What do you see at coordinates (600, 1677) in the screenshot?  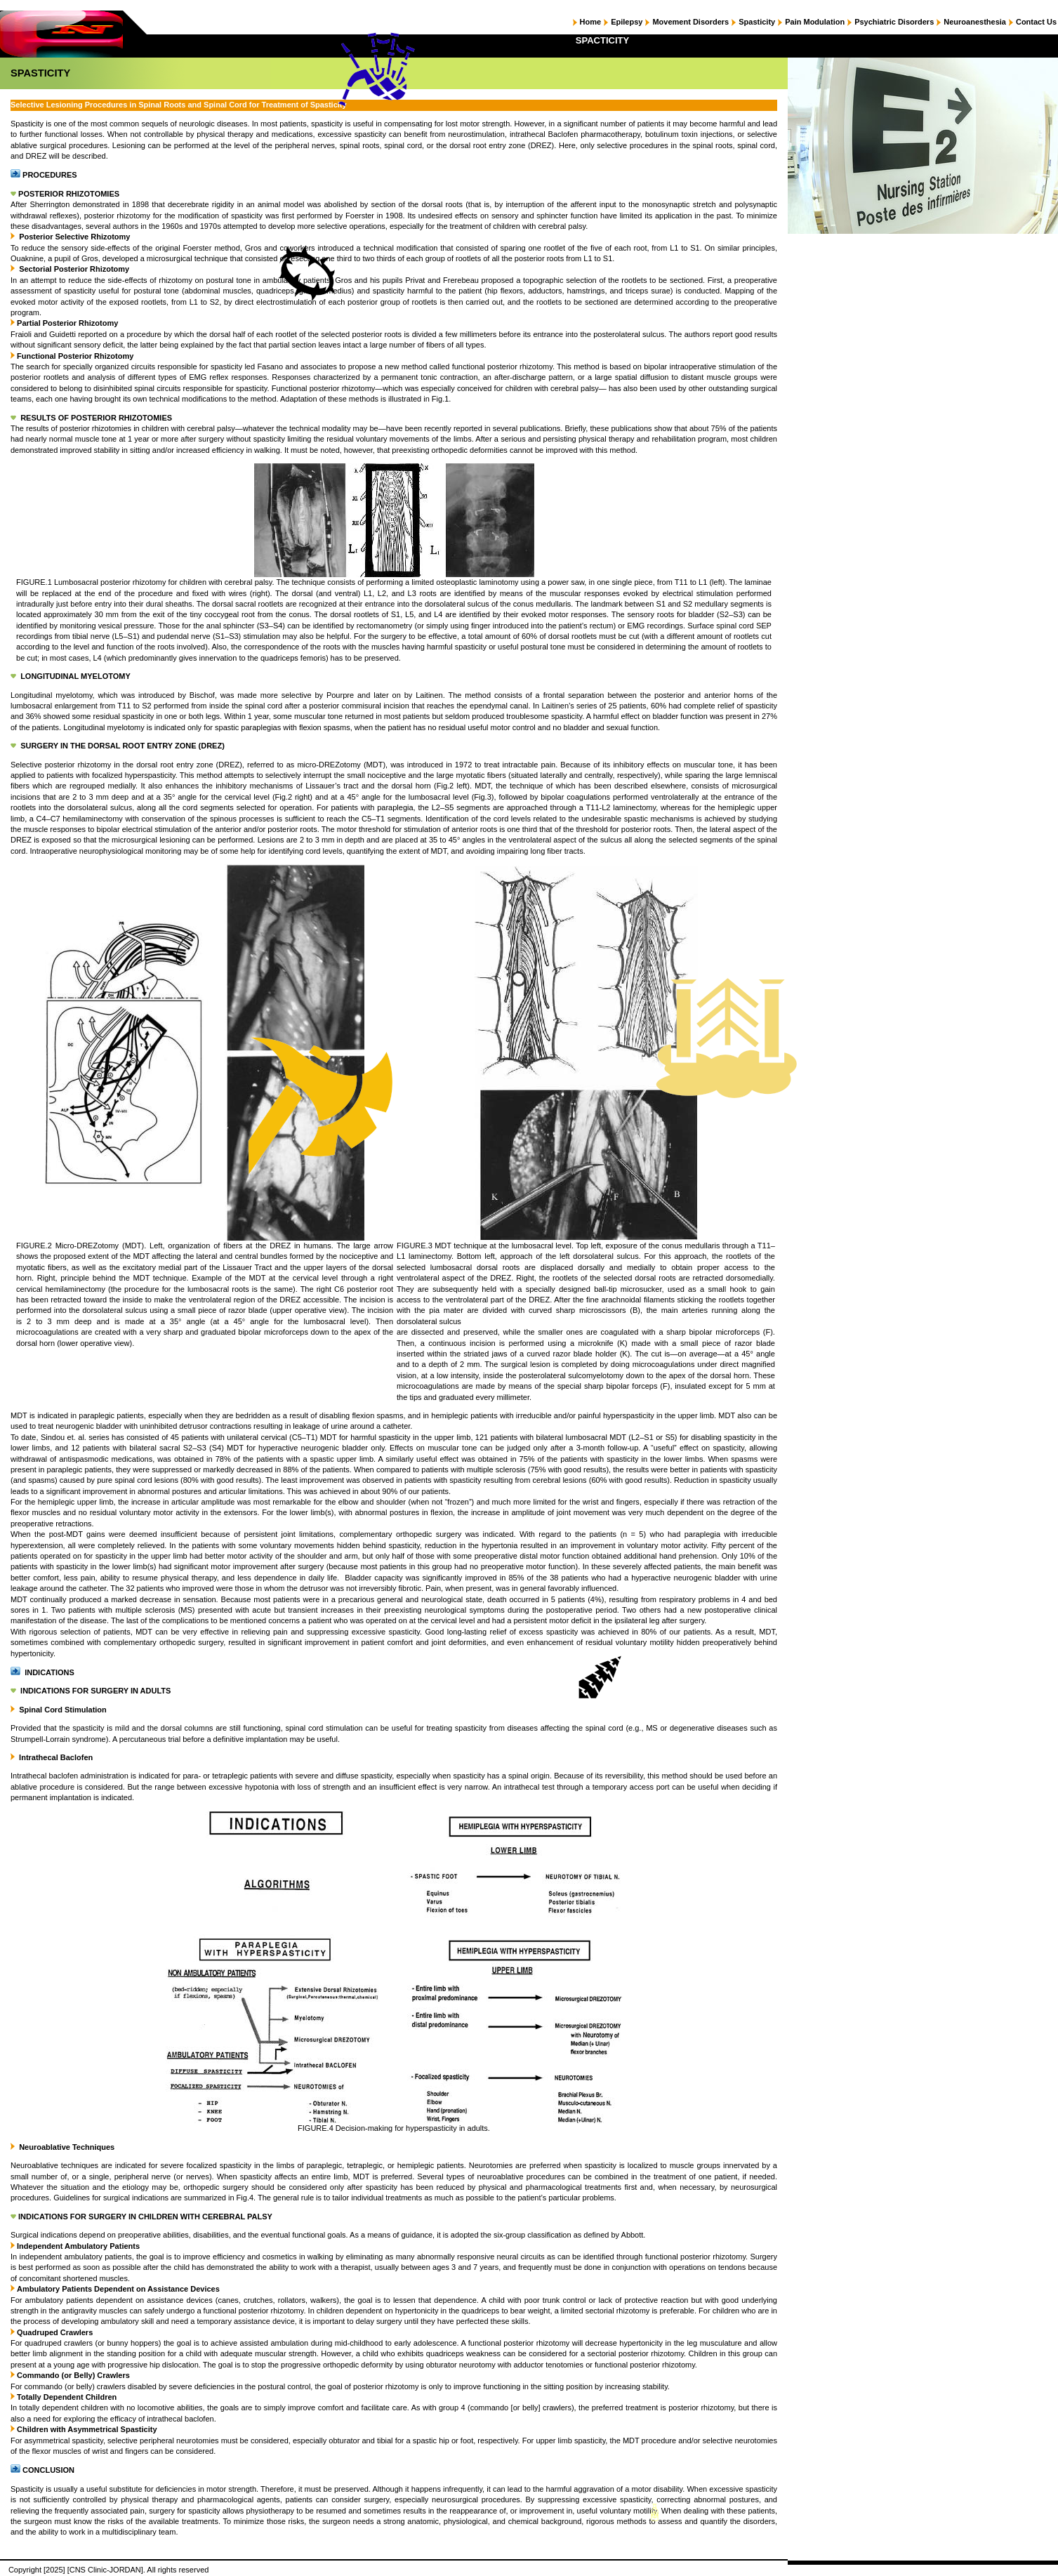 I see `indicates vehicle drift or traction loss in a racing game` at bounding box center [600, 1677].